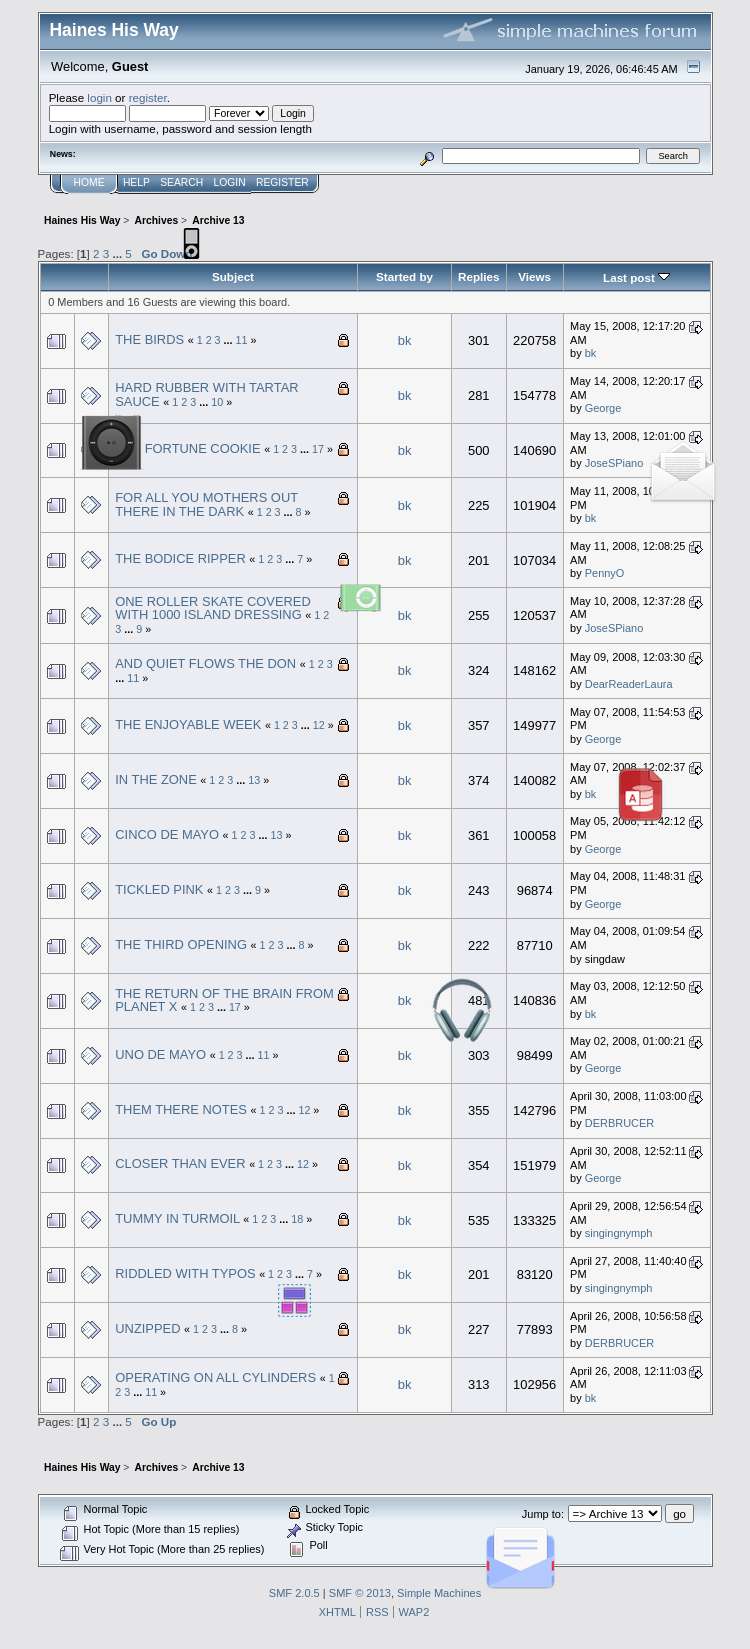 Image resolution: width=750 pixels, height=1649 pixels. I want to click on iPod shuffle device connected, so click(360, 590).